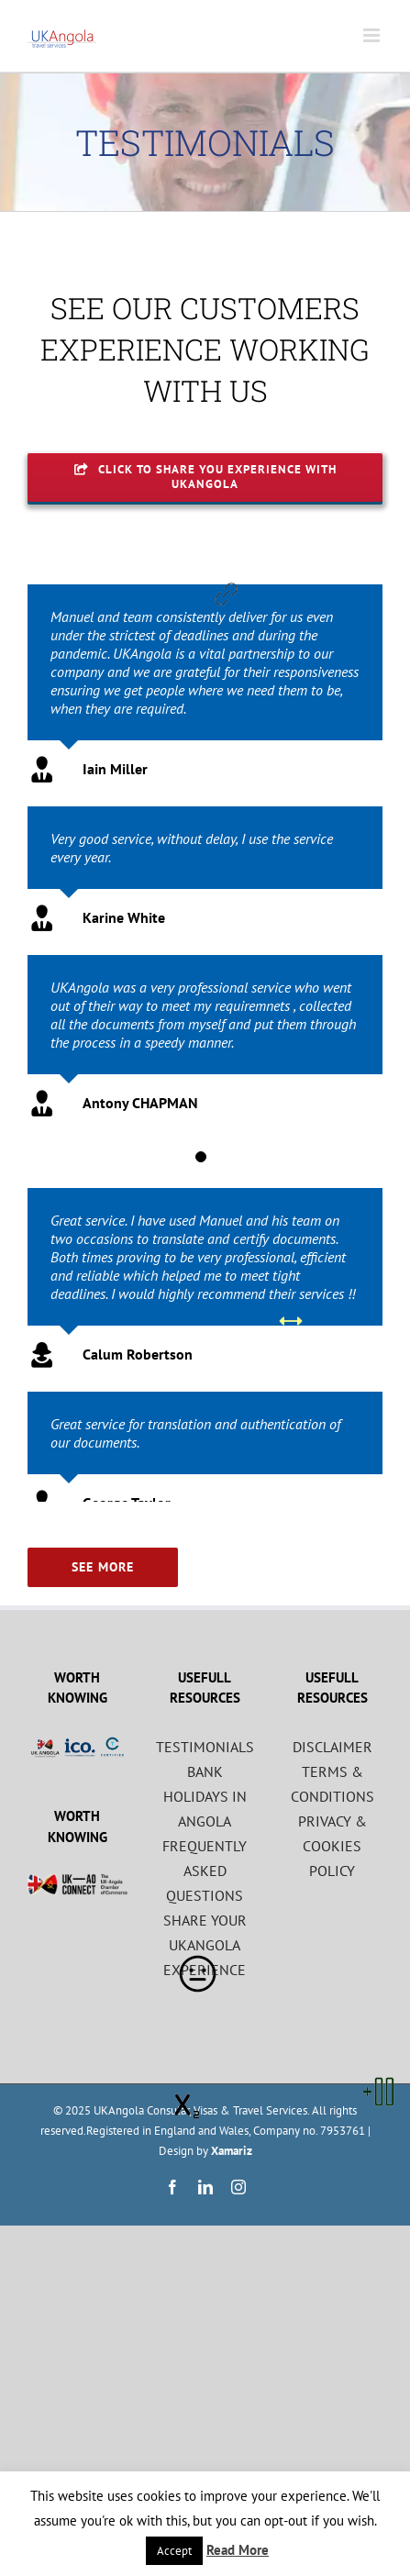  Describe the element at coordinates (183, 2106) in the screenshot. I see `apply subscript formatting to selected text` at that location.